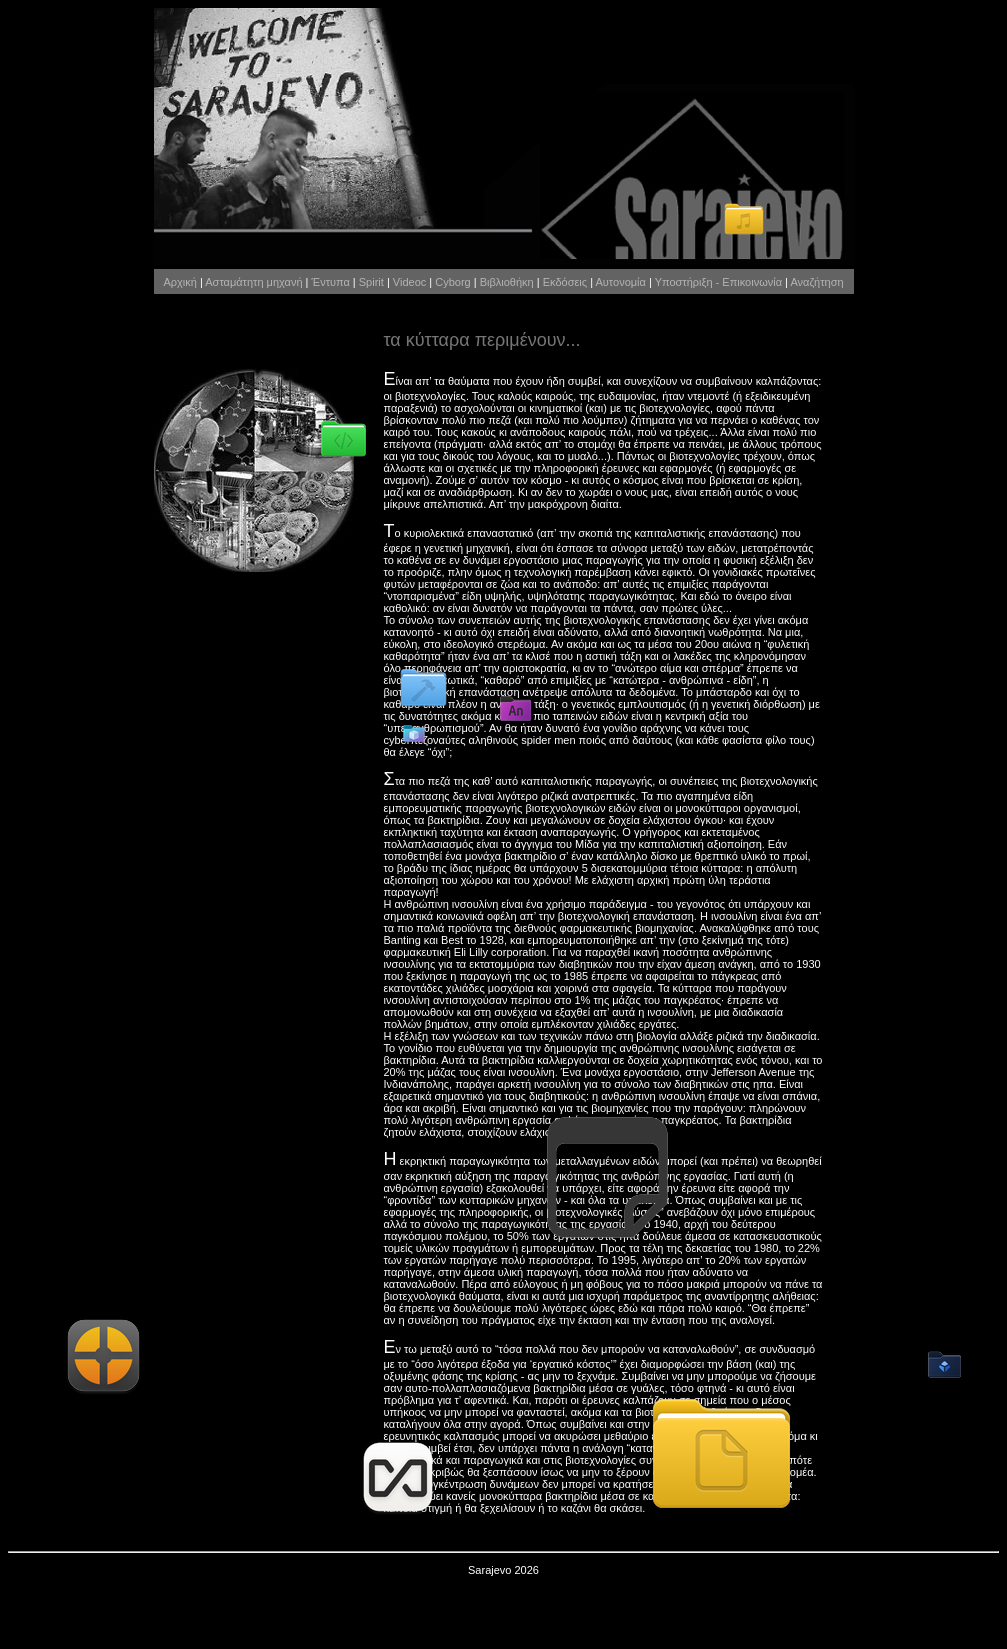  Describe the element at coordinates (607, 1177) in the screenshot. I see `access desktop widgets or desklets` at that location.